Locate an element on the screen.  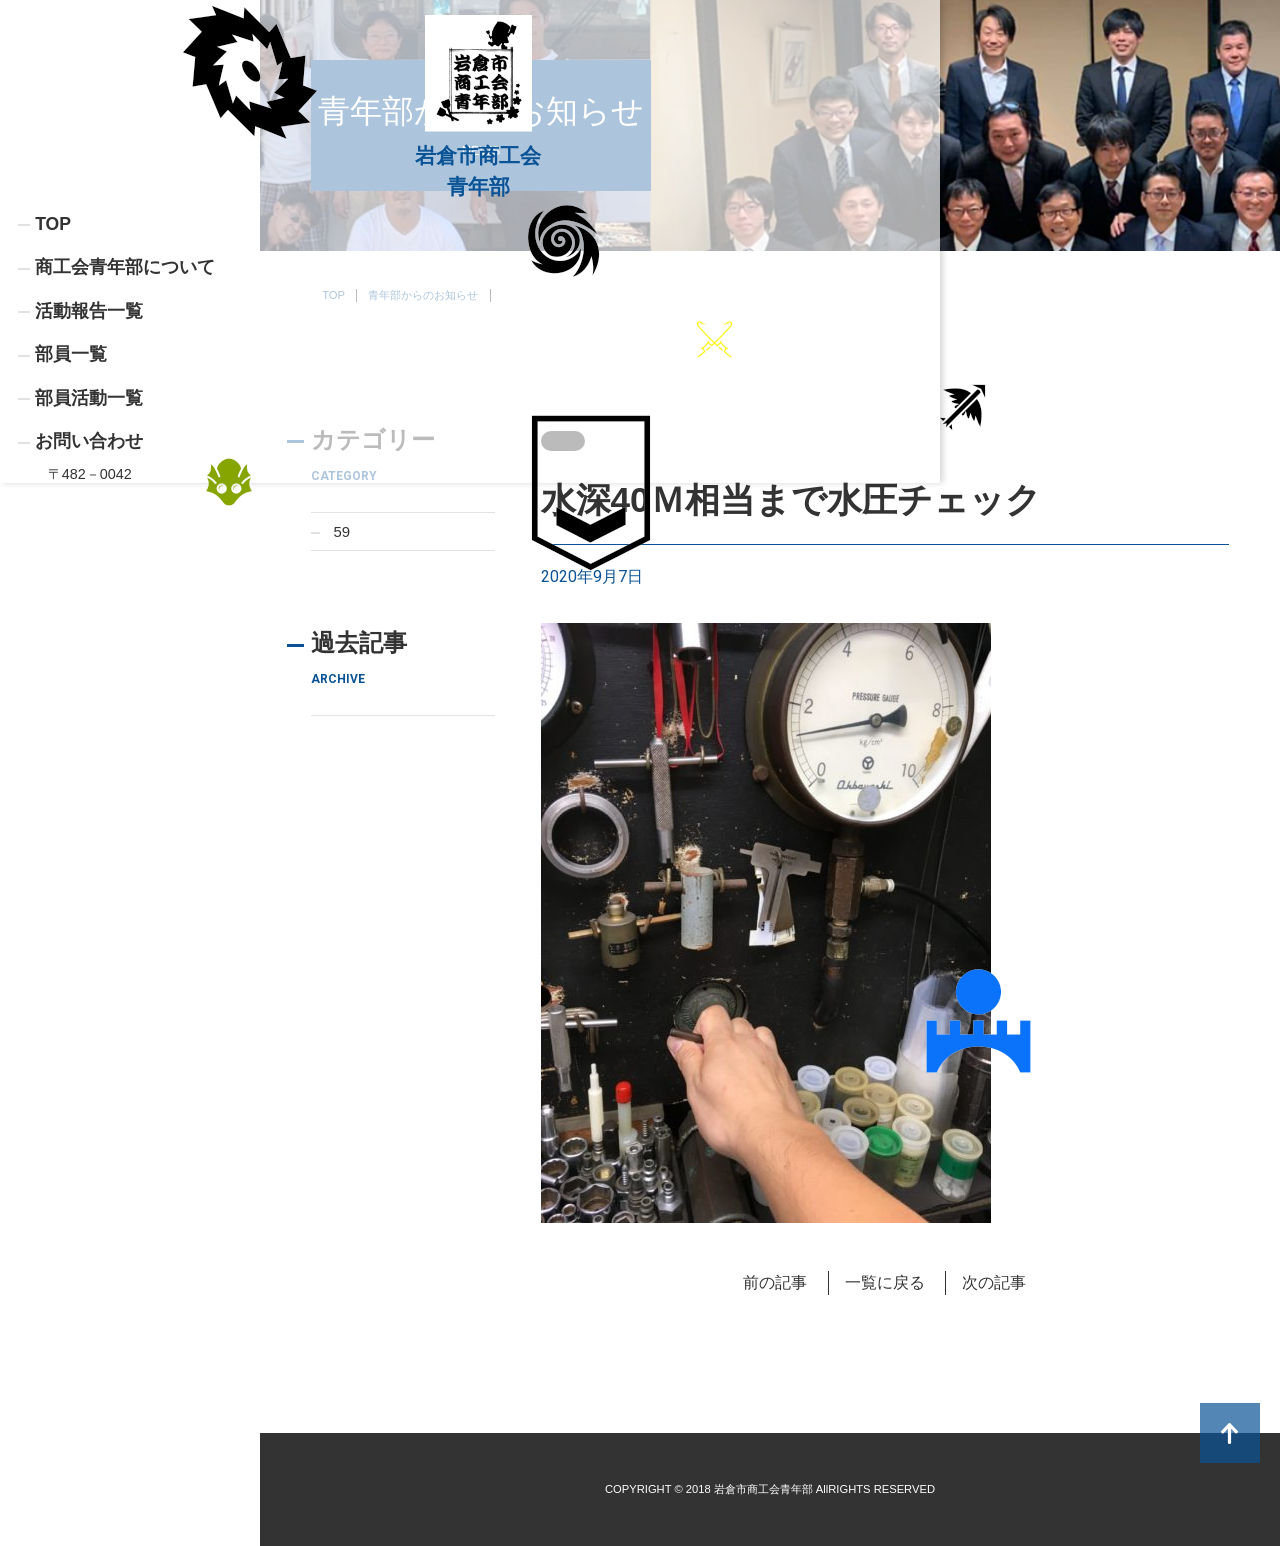
indicates rank 1 or lowest tier status is located at coordinates (591, 493).